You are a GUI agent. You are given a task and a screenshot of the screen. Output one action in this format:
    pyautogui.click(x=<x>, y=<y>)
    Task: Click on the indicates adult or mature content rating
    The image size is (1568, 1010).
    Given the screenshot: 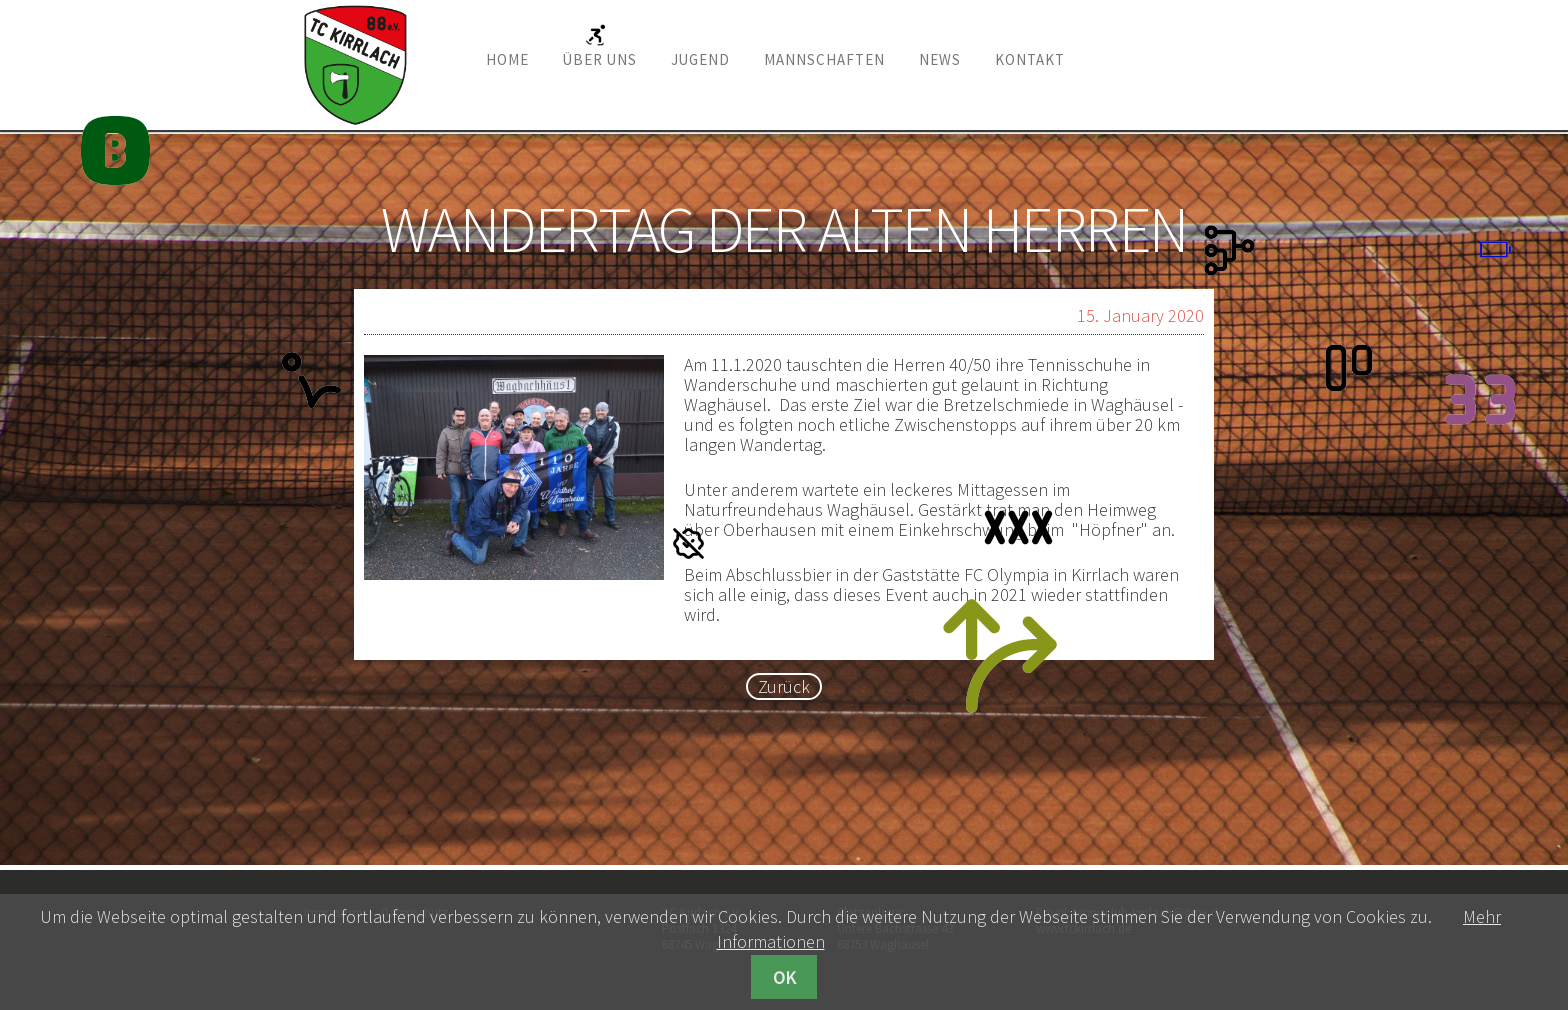 What is the action you would take?
    pyautogui.click(x=1018, y=527)
    